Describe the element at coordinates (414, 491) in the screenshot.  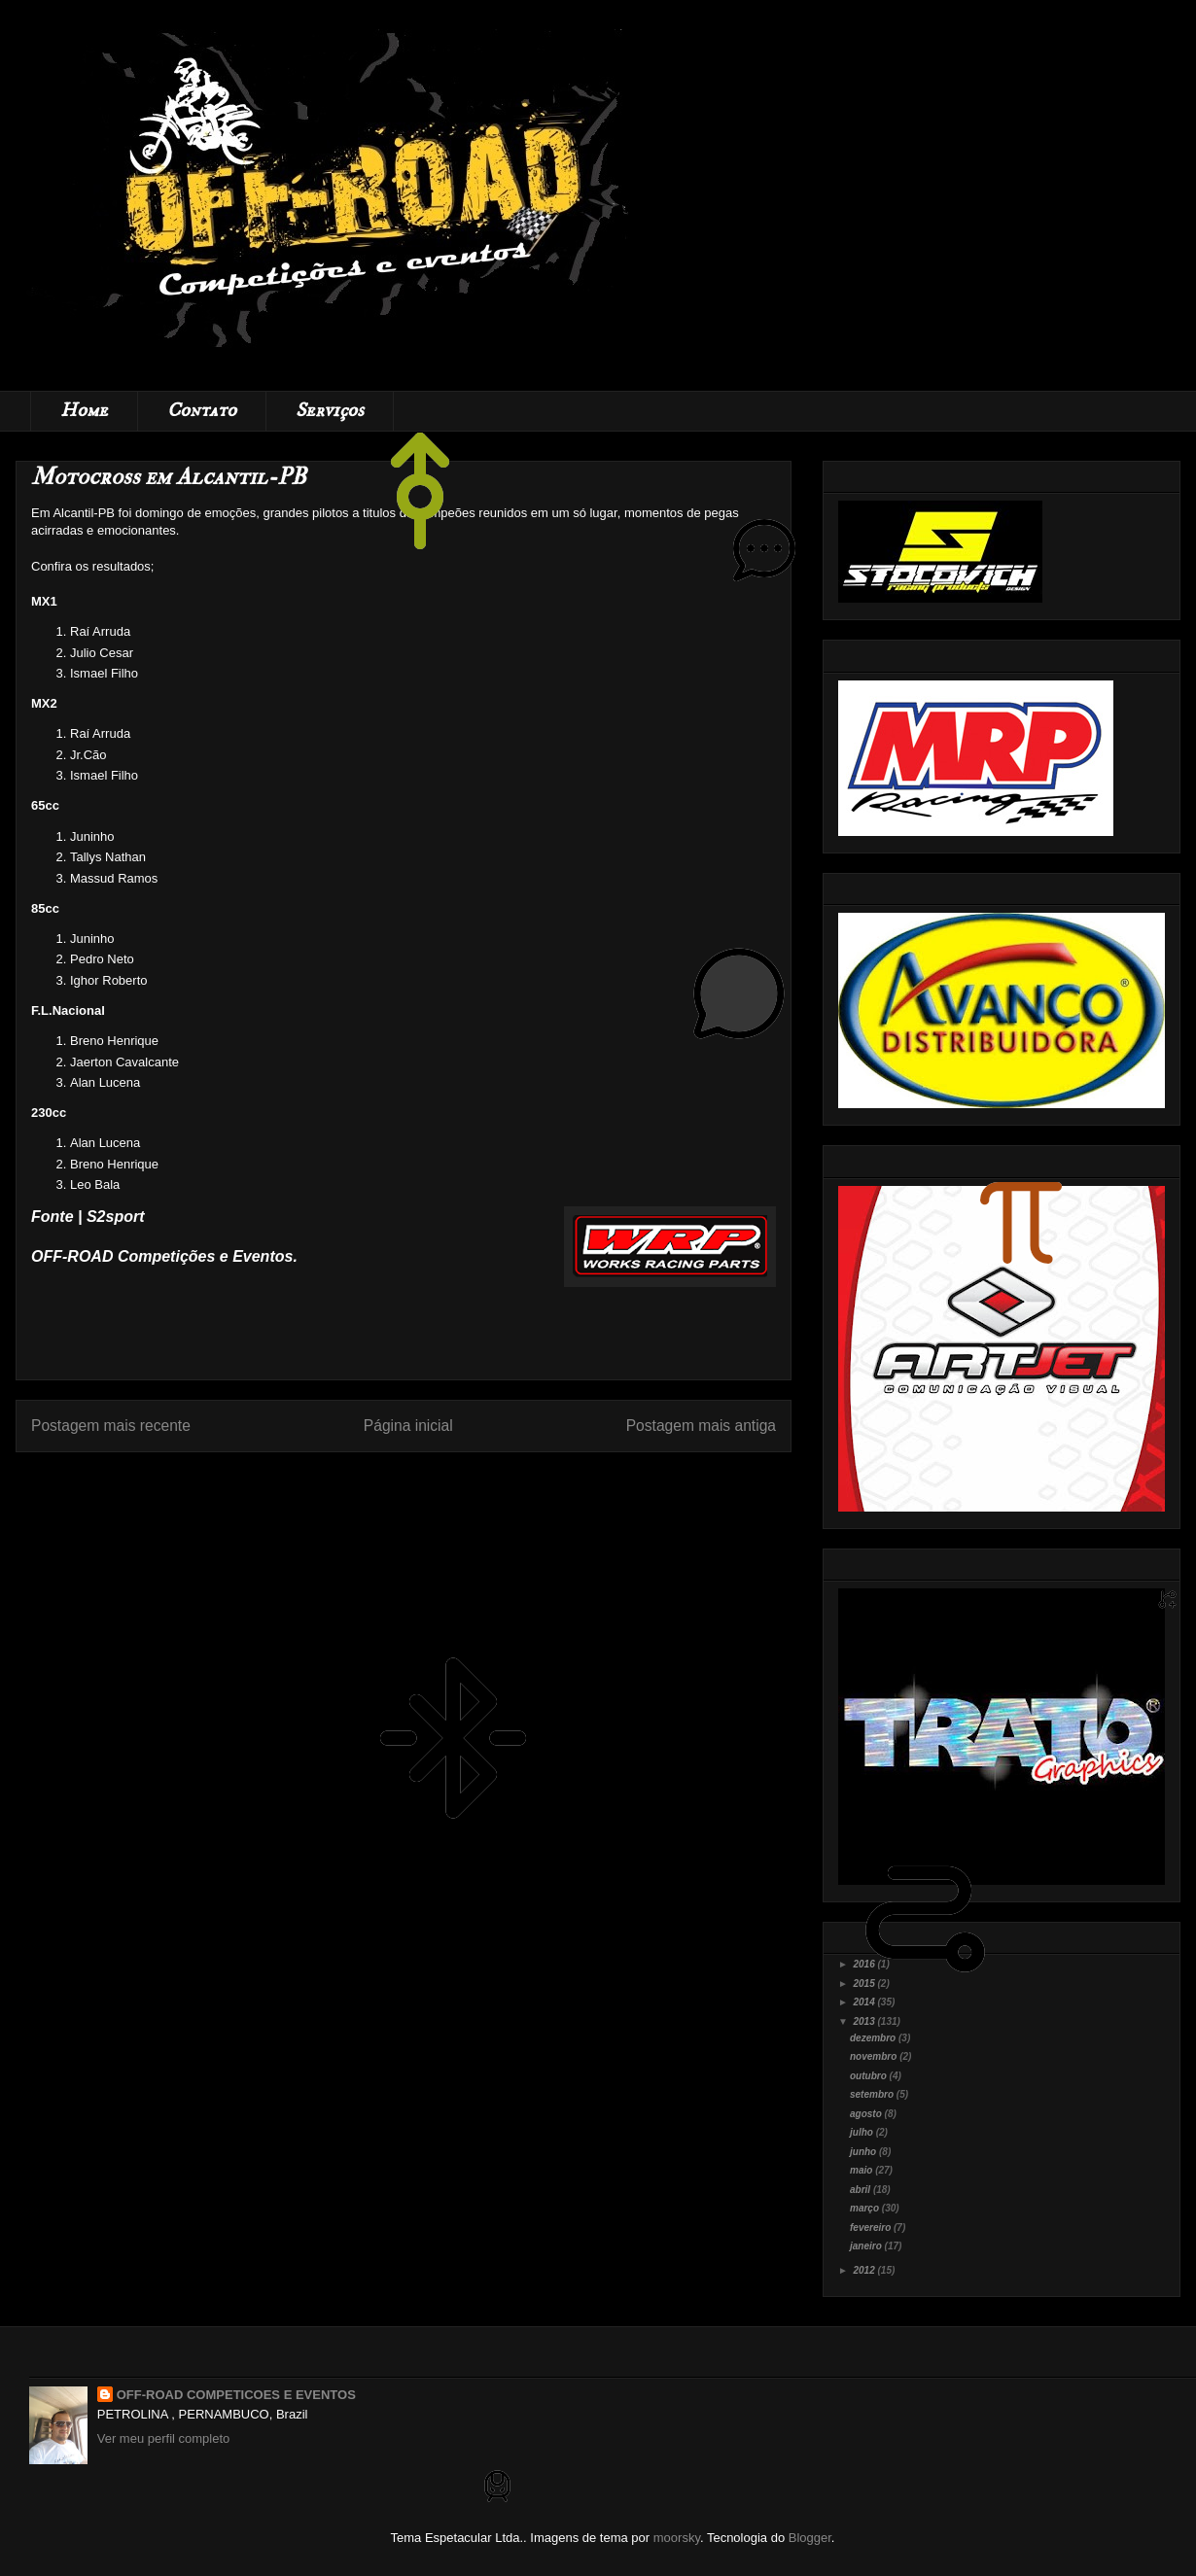
I see `continue straight through the roundabout` at that location.